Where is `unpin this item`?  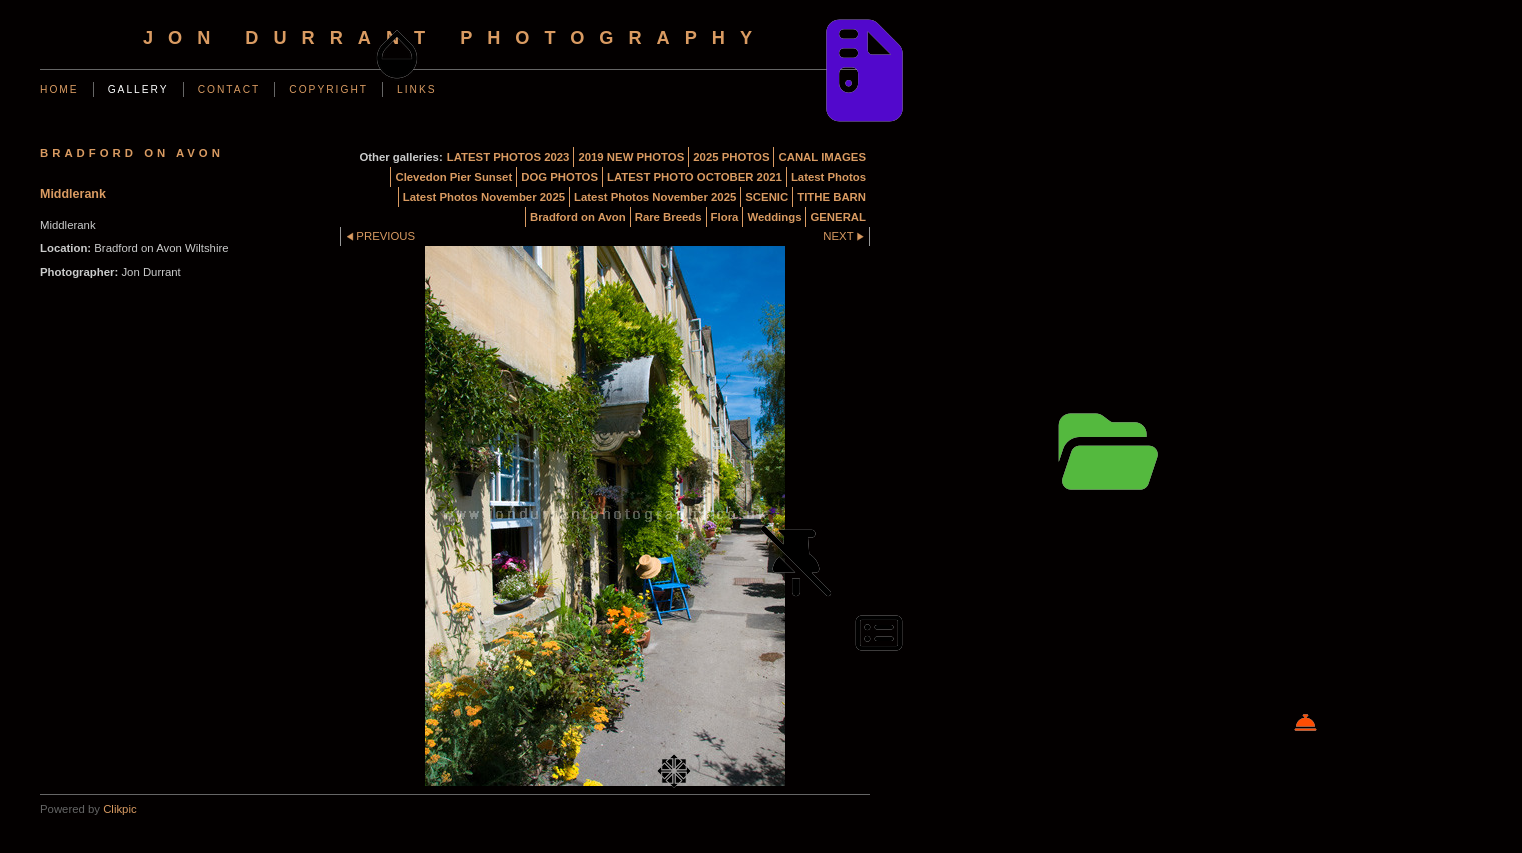 unpin this item is located at coordinates (796, 561).